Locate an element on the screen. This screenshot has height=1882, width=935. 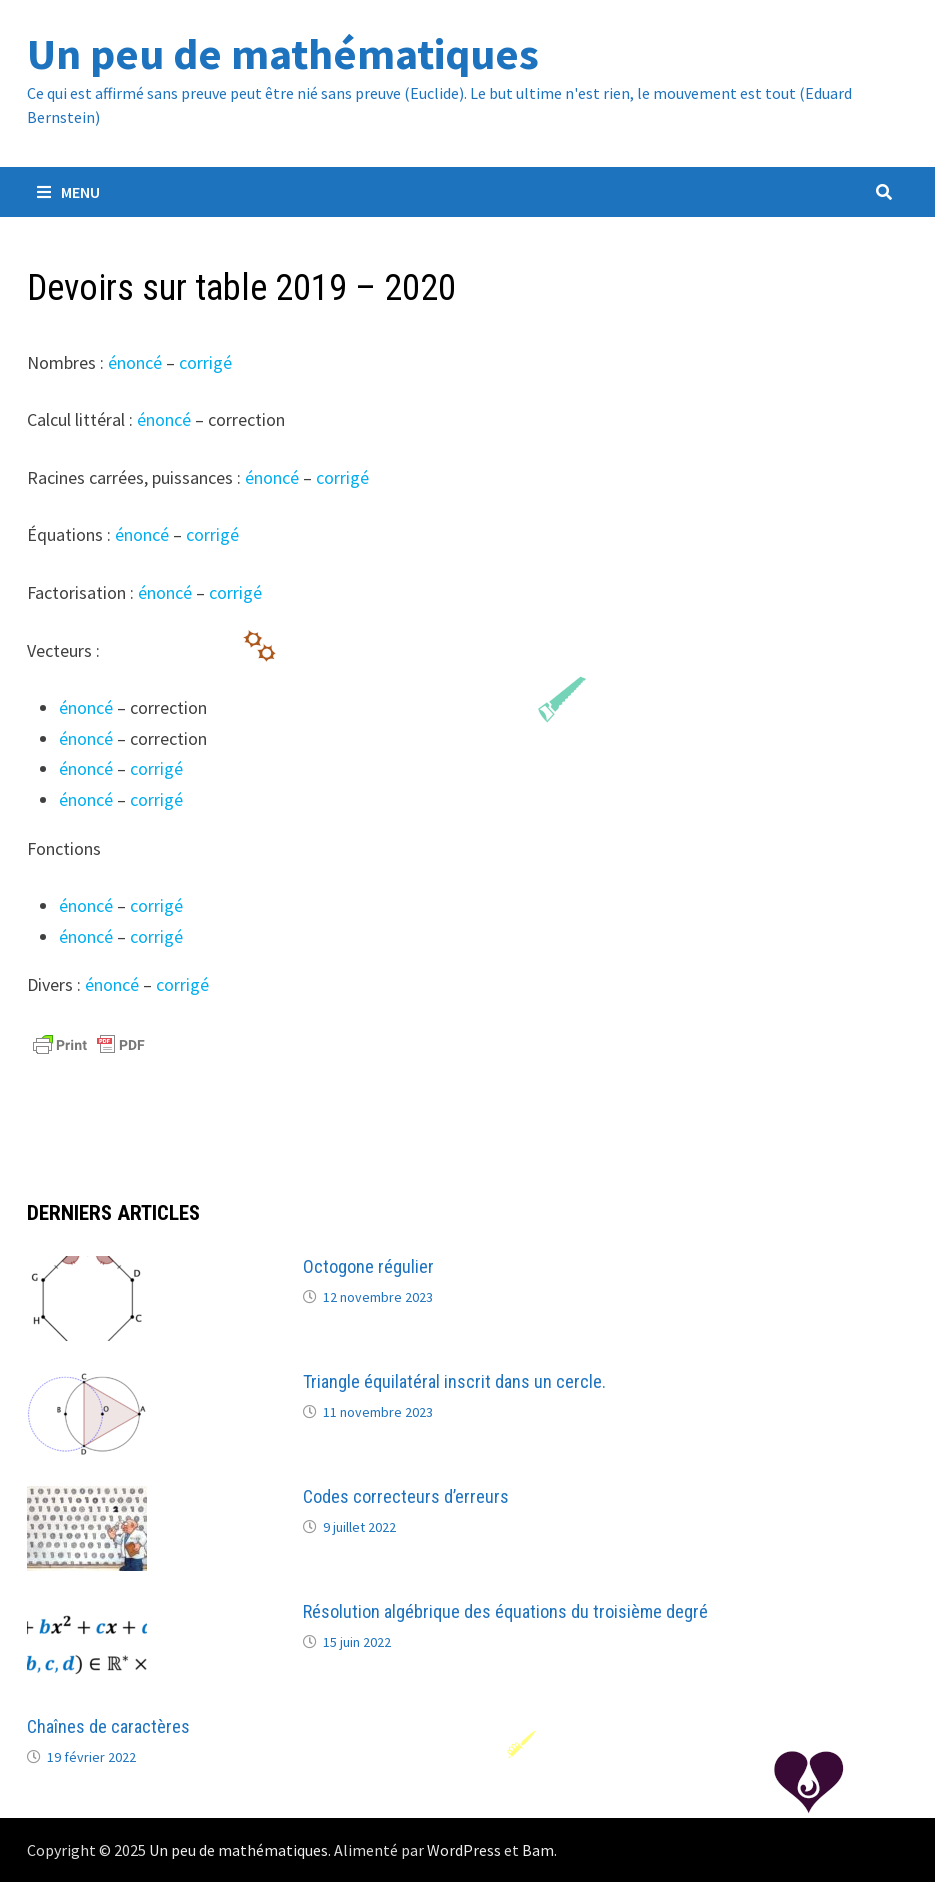
indicates damage or hit points in a game is located at coordinates (259, 646).